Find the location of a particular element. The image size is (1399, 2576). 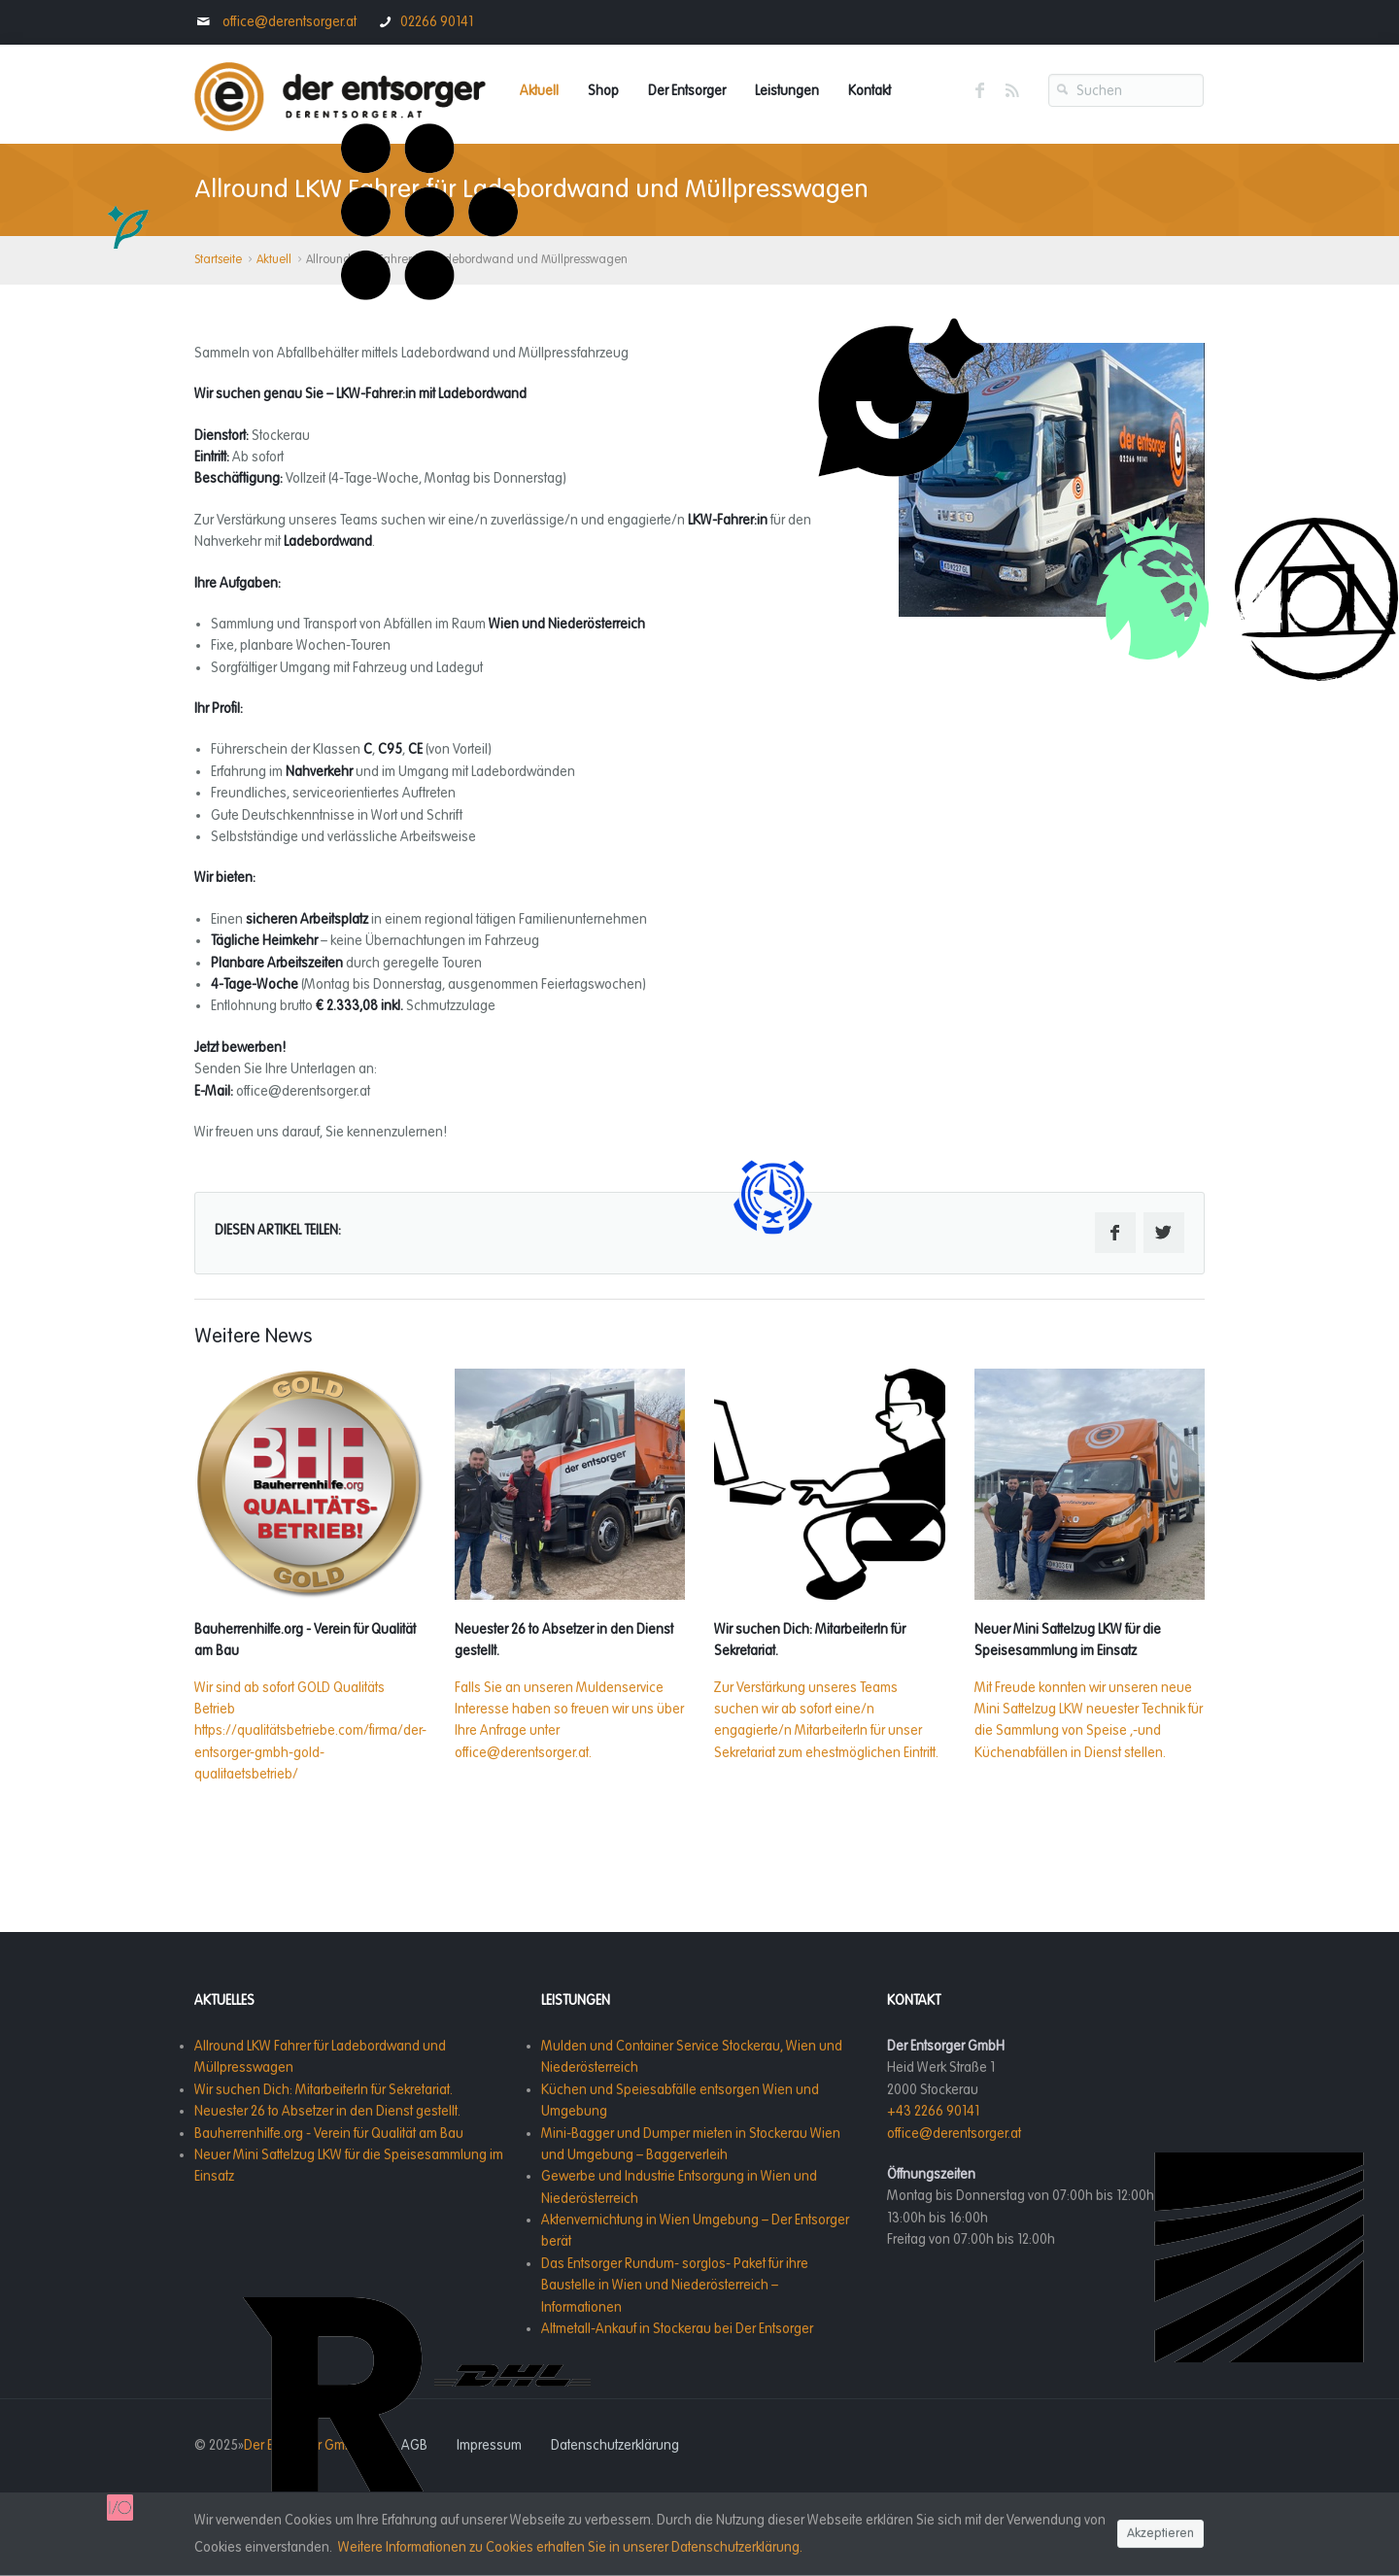

postcss css processing tool logo is located at coordinates (1316, 599).